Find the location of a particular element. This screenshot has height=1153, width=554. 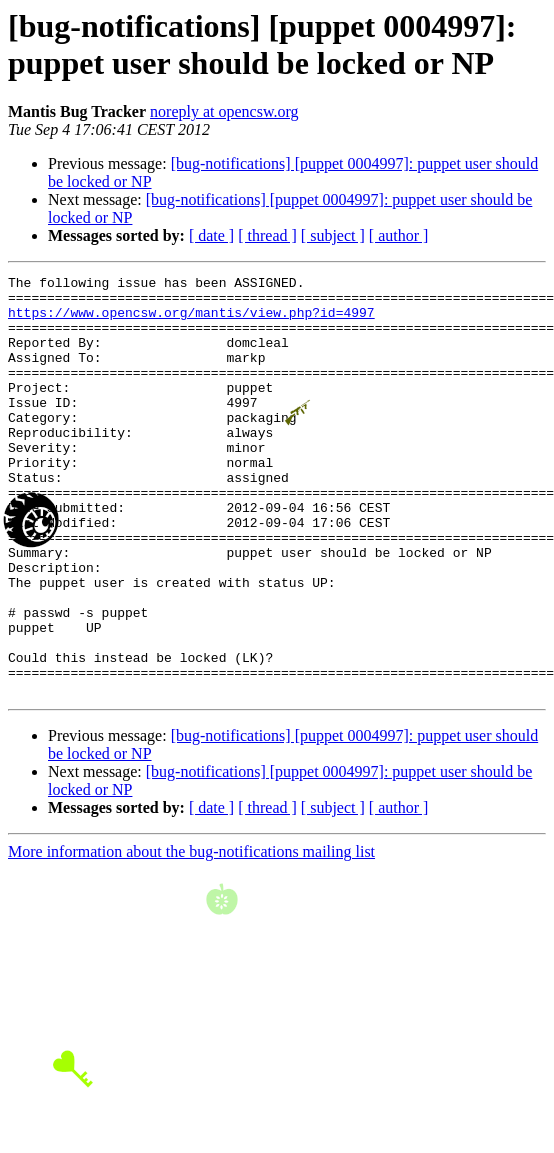

view apple seed count or farming resources is located at coordinates (222, 899).